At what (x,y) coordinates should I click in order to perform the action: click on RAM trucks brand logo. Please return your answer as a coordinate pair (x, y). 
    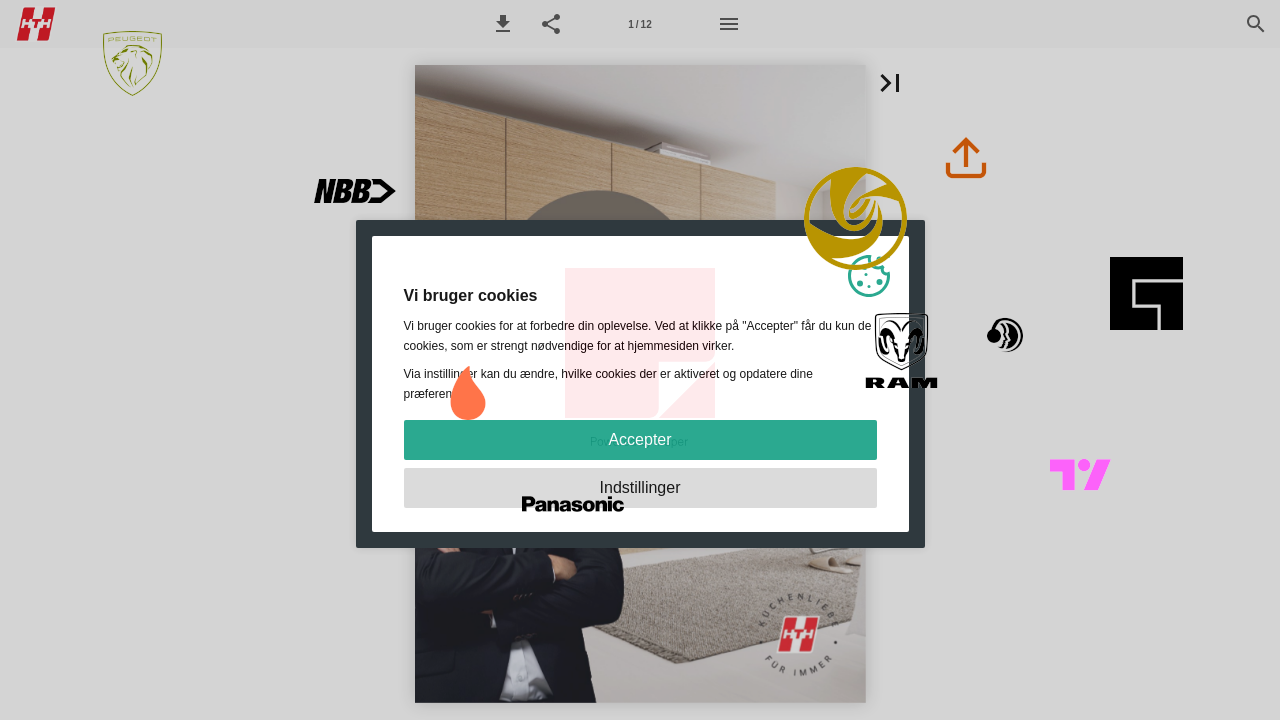
    Looking at the image, I should click on (901, 350).